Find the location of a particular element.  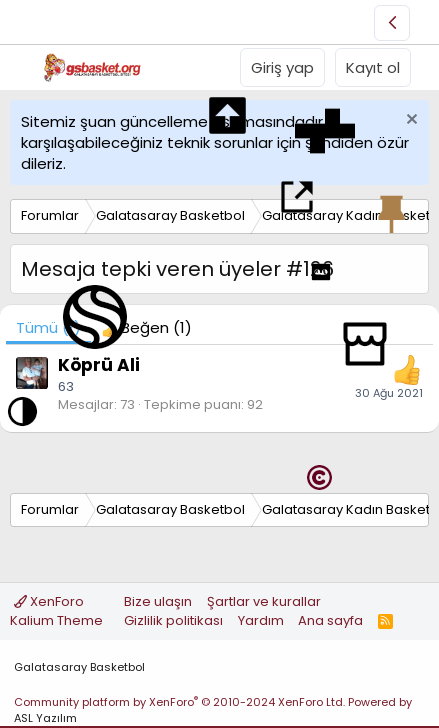

adjust display contrast settings is located at coordinates (22, 411).